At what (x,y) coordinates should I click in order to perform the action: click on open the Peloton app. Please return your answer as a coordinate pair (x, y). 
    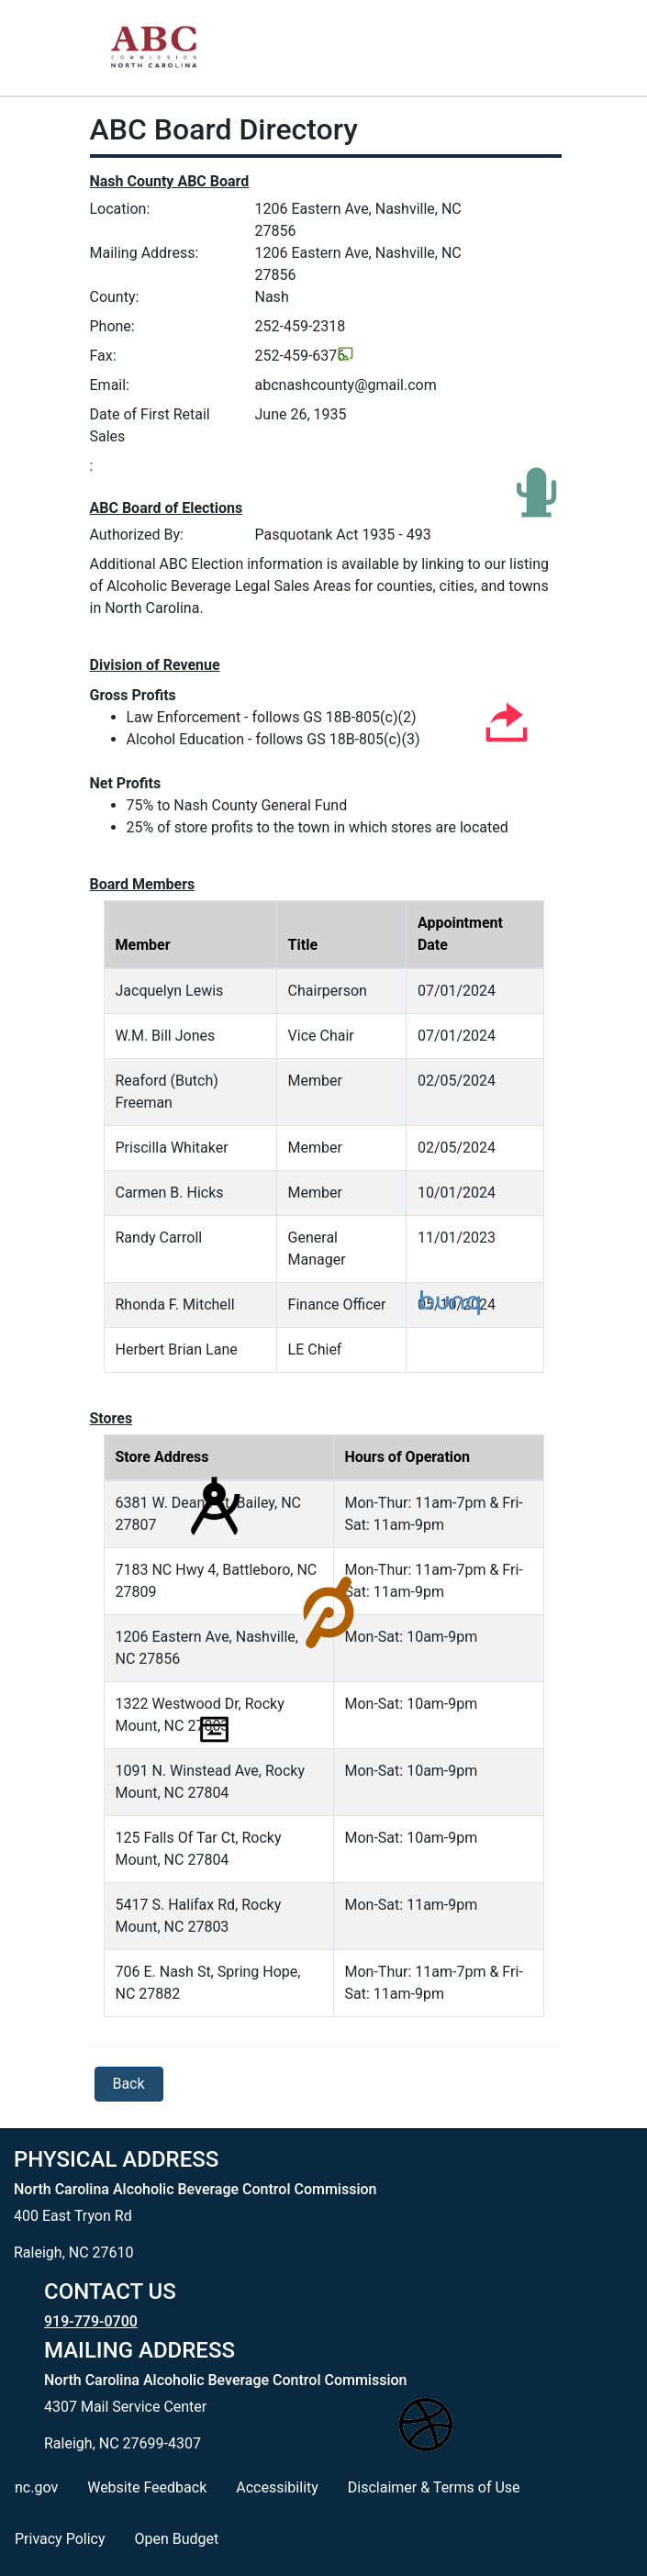
    Looking at the image, I should click on (329, 1612).